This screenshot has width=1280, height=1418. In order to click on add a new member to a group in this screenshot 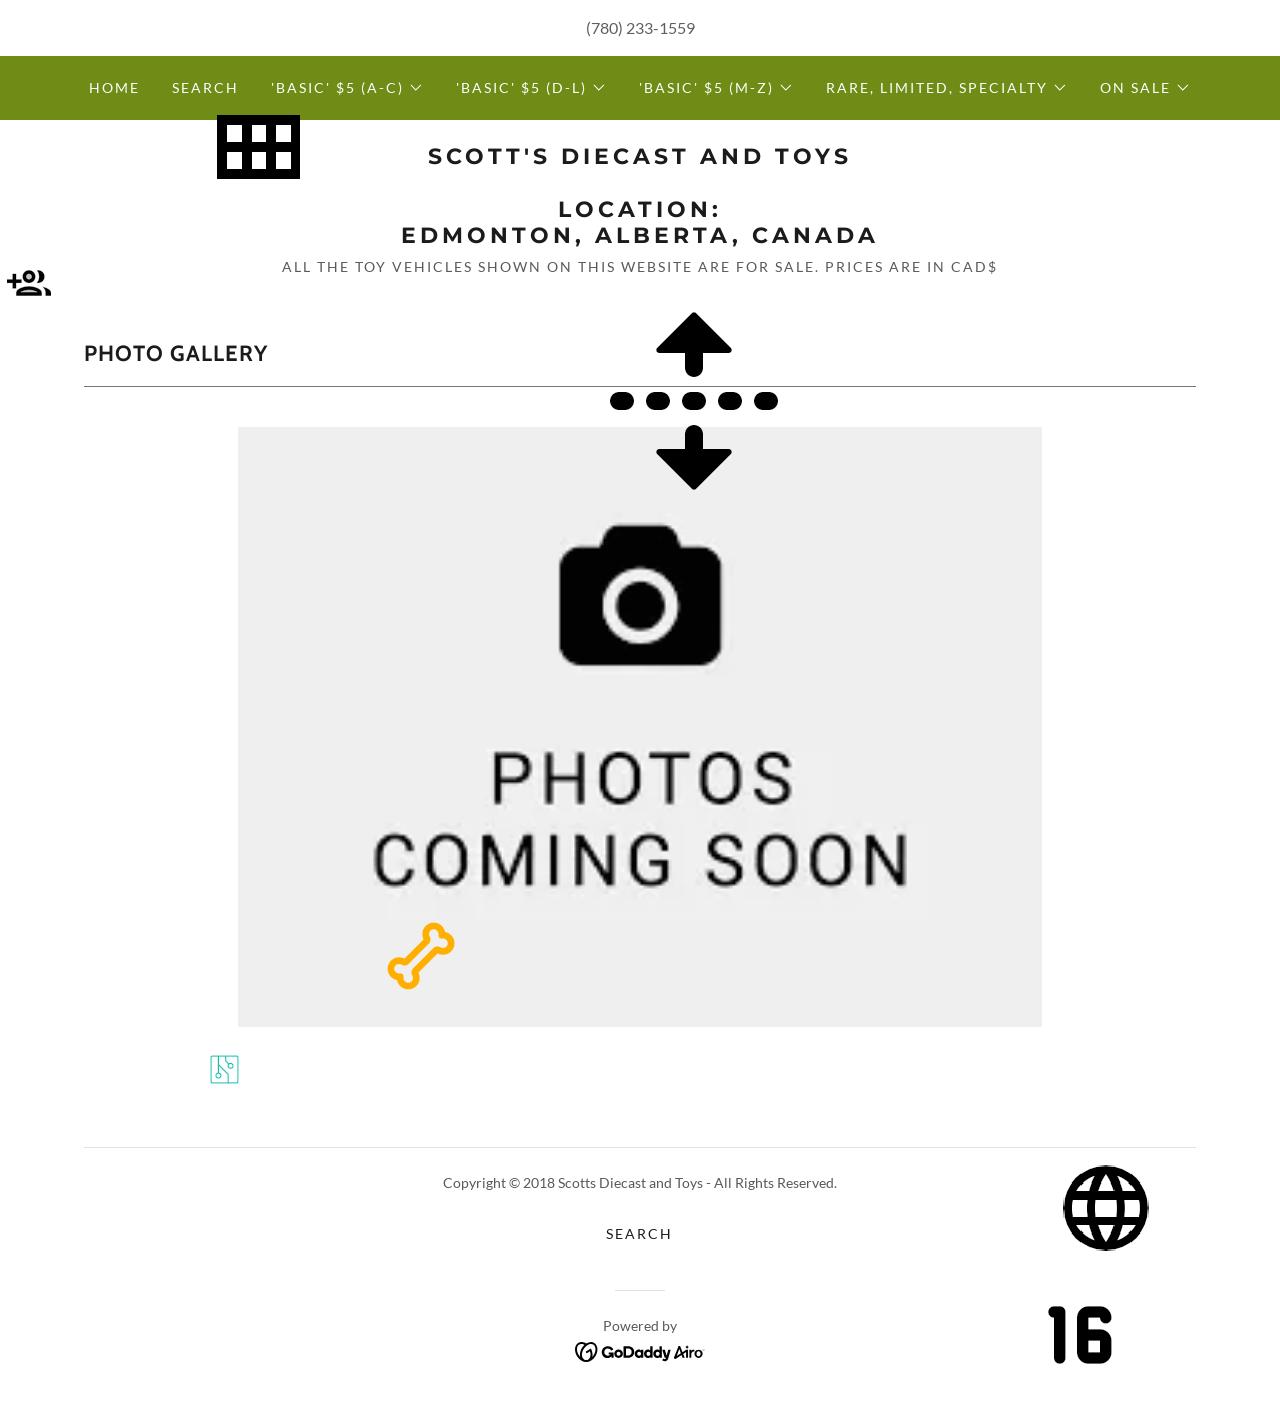, I will do `click(29, 283)`.